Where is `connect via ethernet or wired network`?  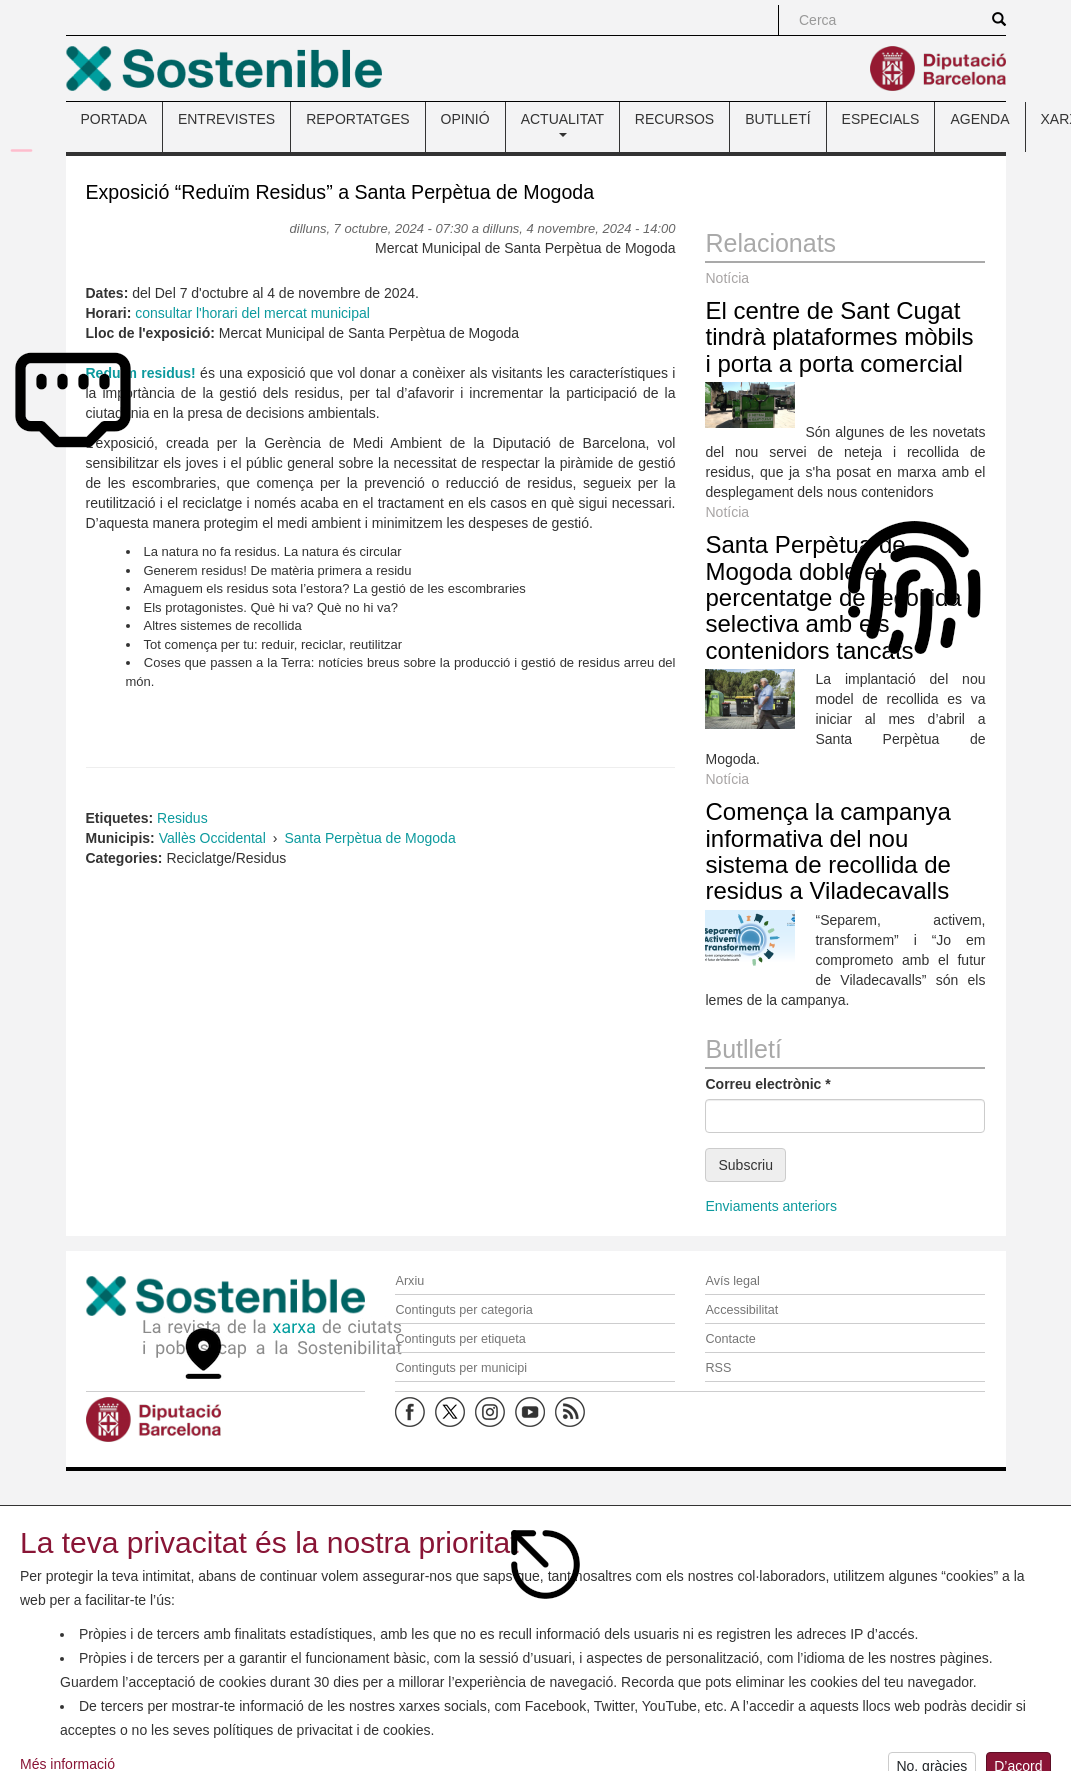
connect via ethernet or wired network is located at coordinates (73, 400).